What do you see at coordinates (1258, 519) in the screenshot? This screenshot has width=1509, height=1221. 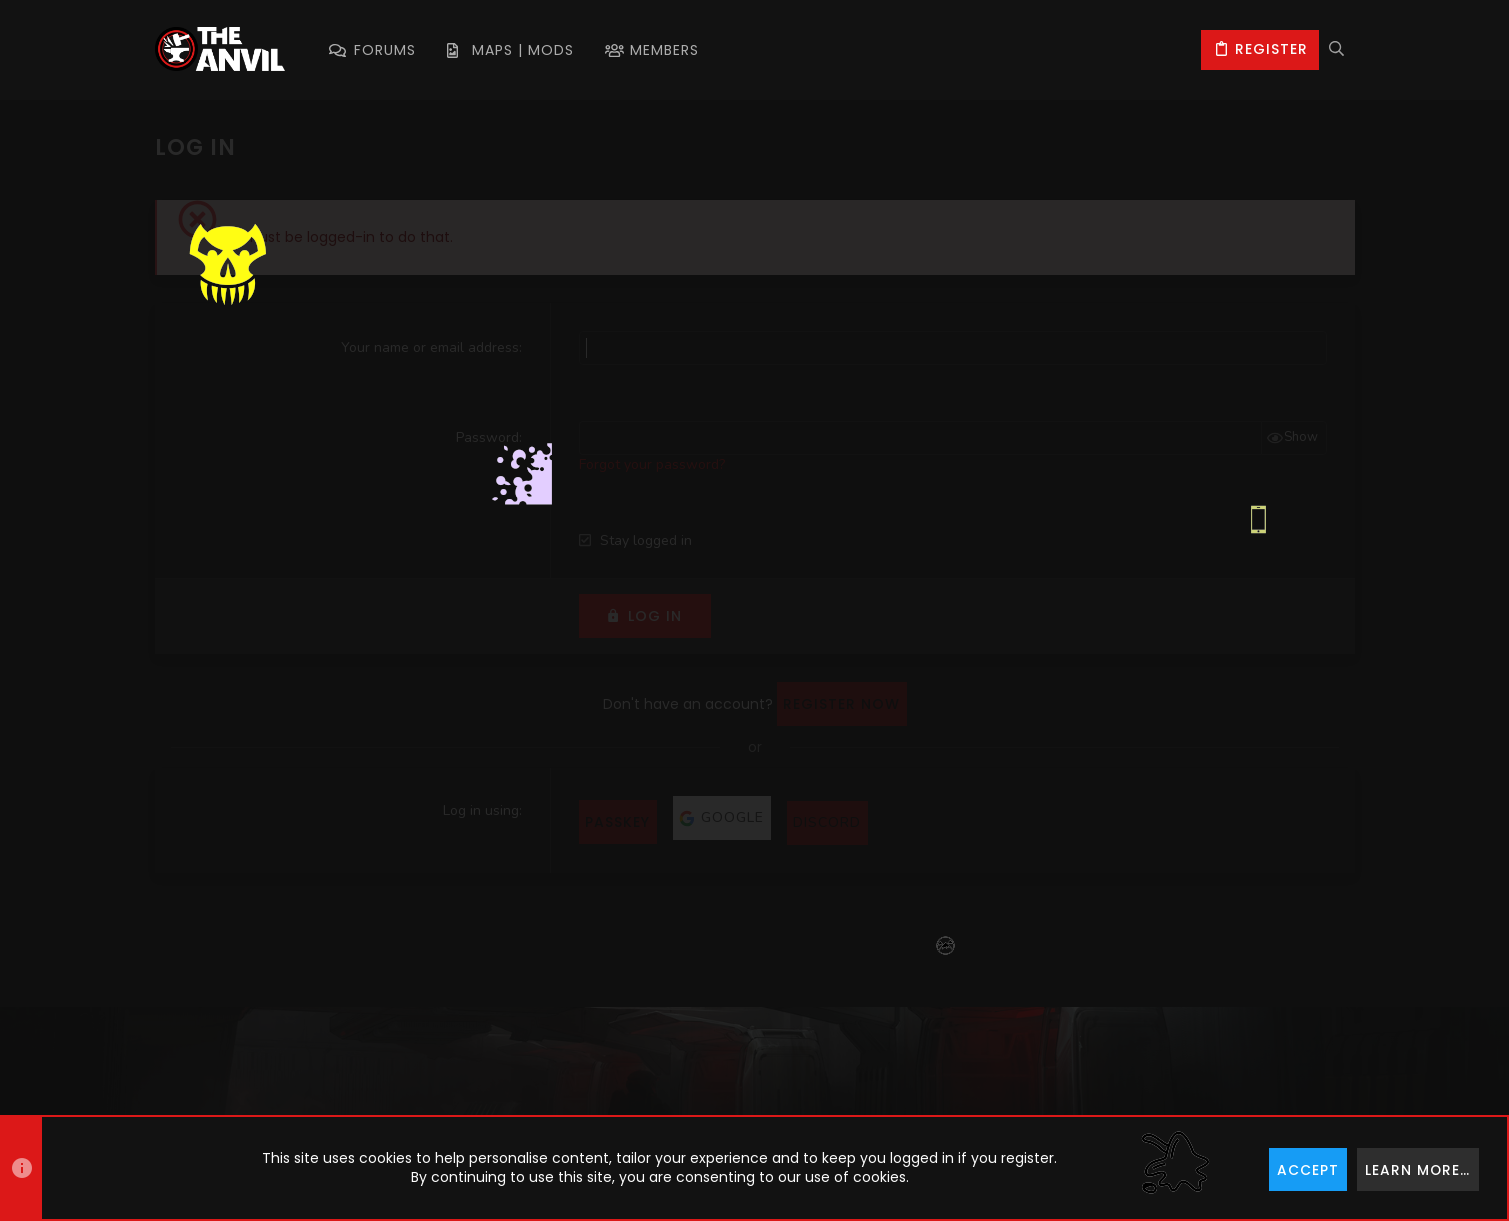 I see `access mobile device settings` at bounding box center [1258, 519].